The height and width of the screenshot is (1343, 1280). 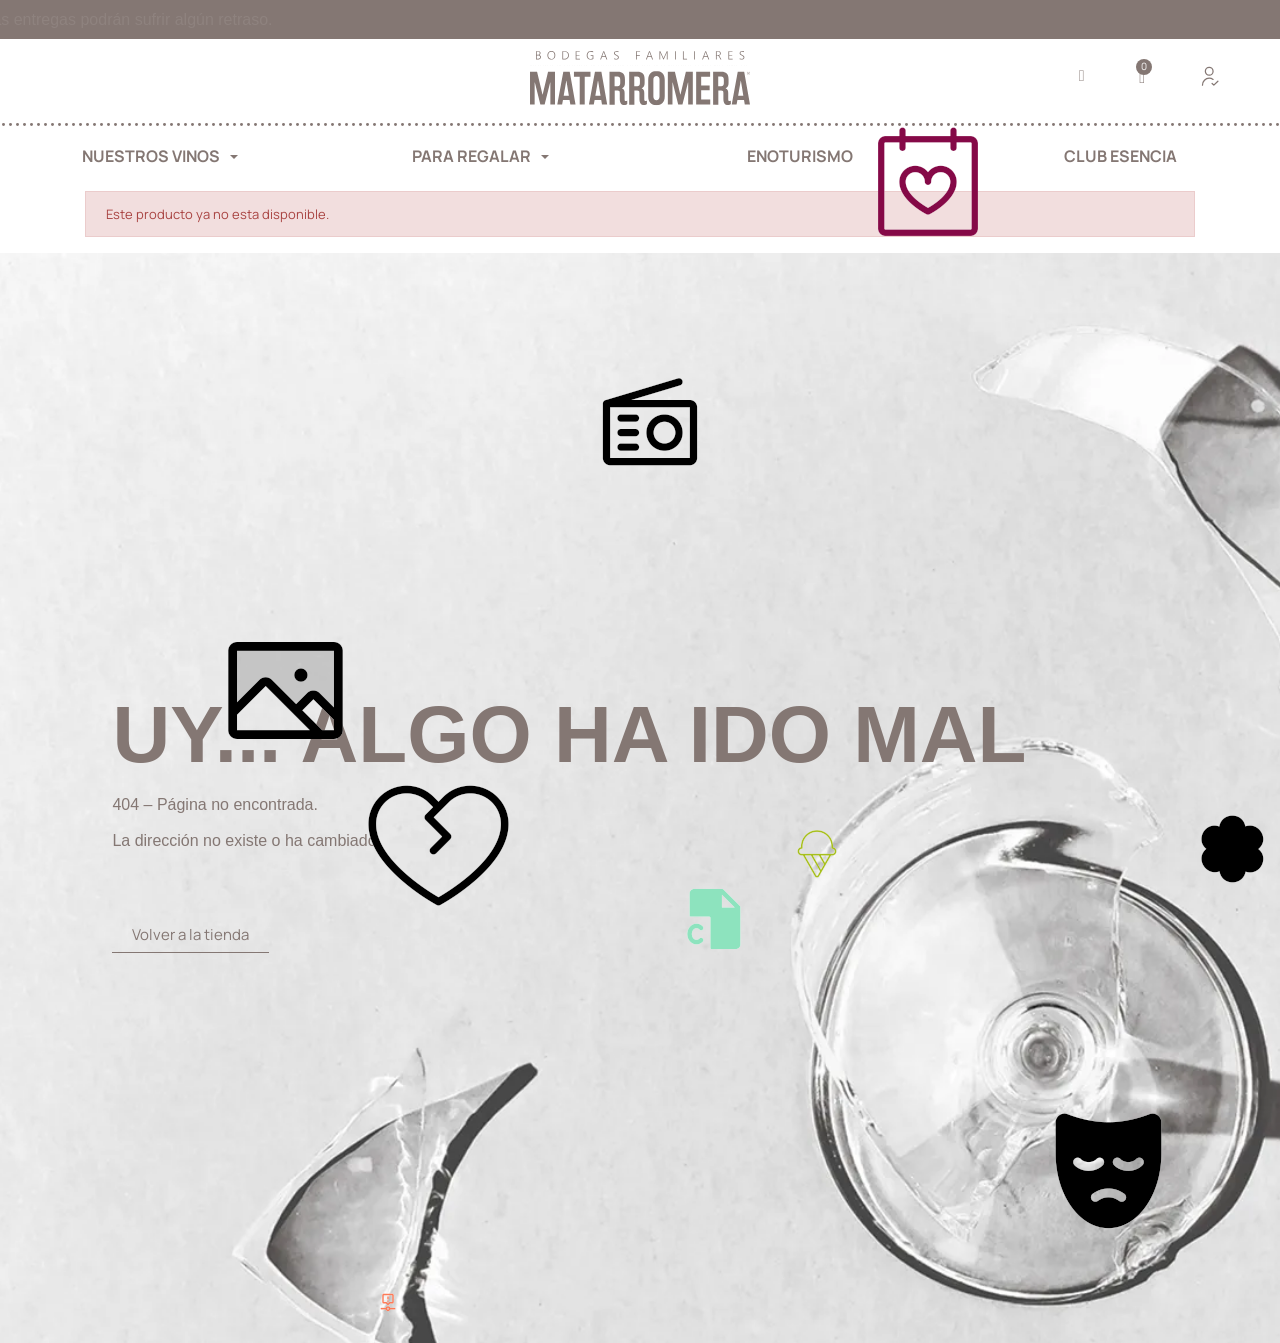 What do you see at coordinates (285, 690) in the screenshot?
I see `view or open an image file` at bounding box center [285, 690].